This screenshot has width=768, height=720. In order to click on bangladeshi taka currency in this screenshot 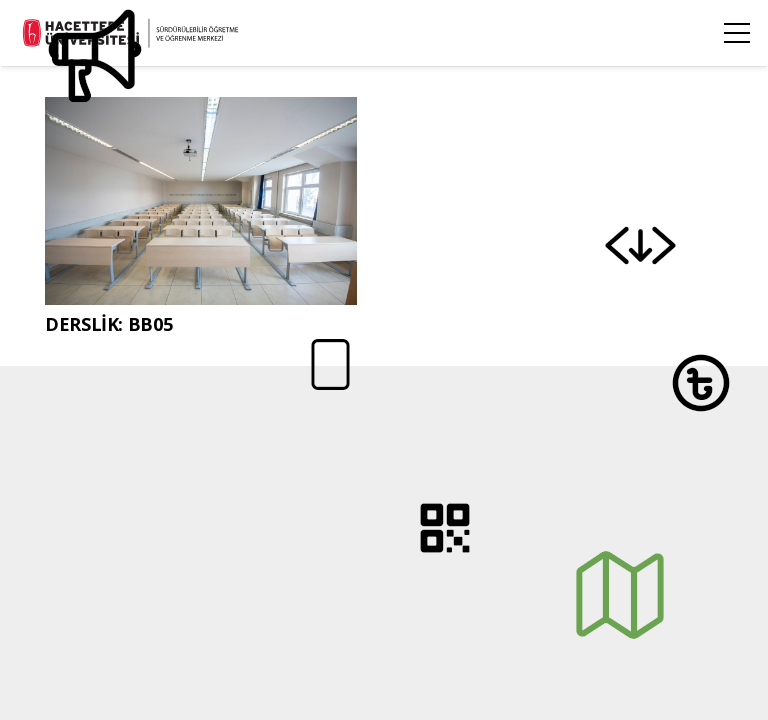, I will do `click(701, 383)`.